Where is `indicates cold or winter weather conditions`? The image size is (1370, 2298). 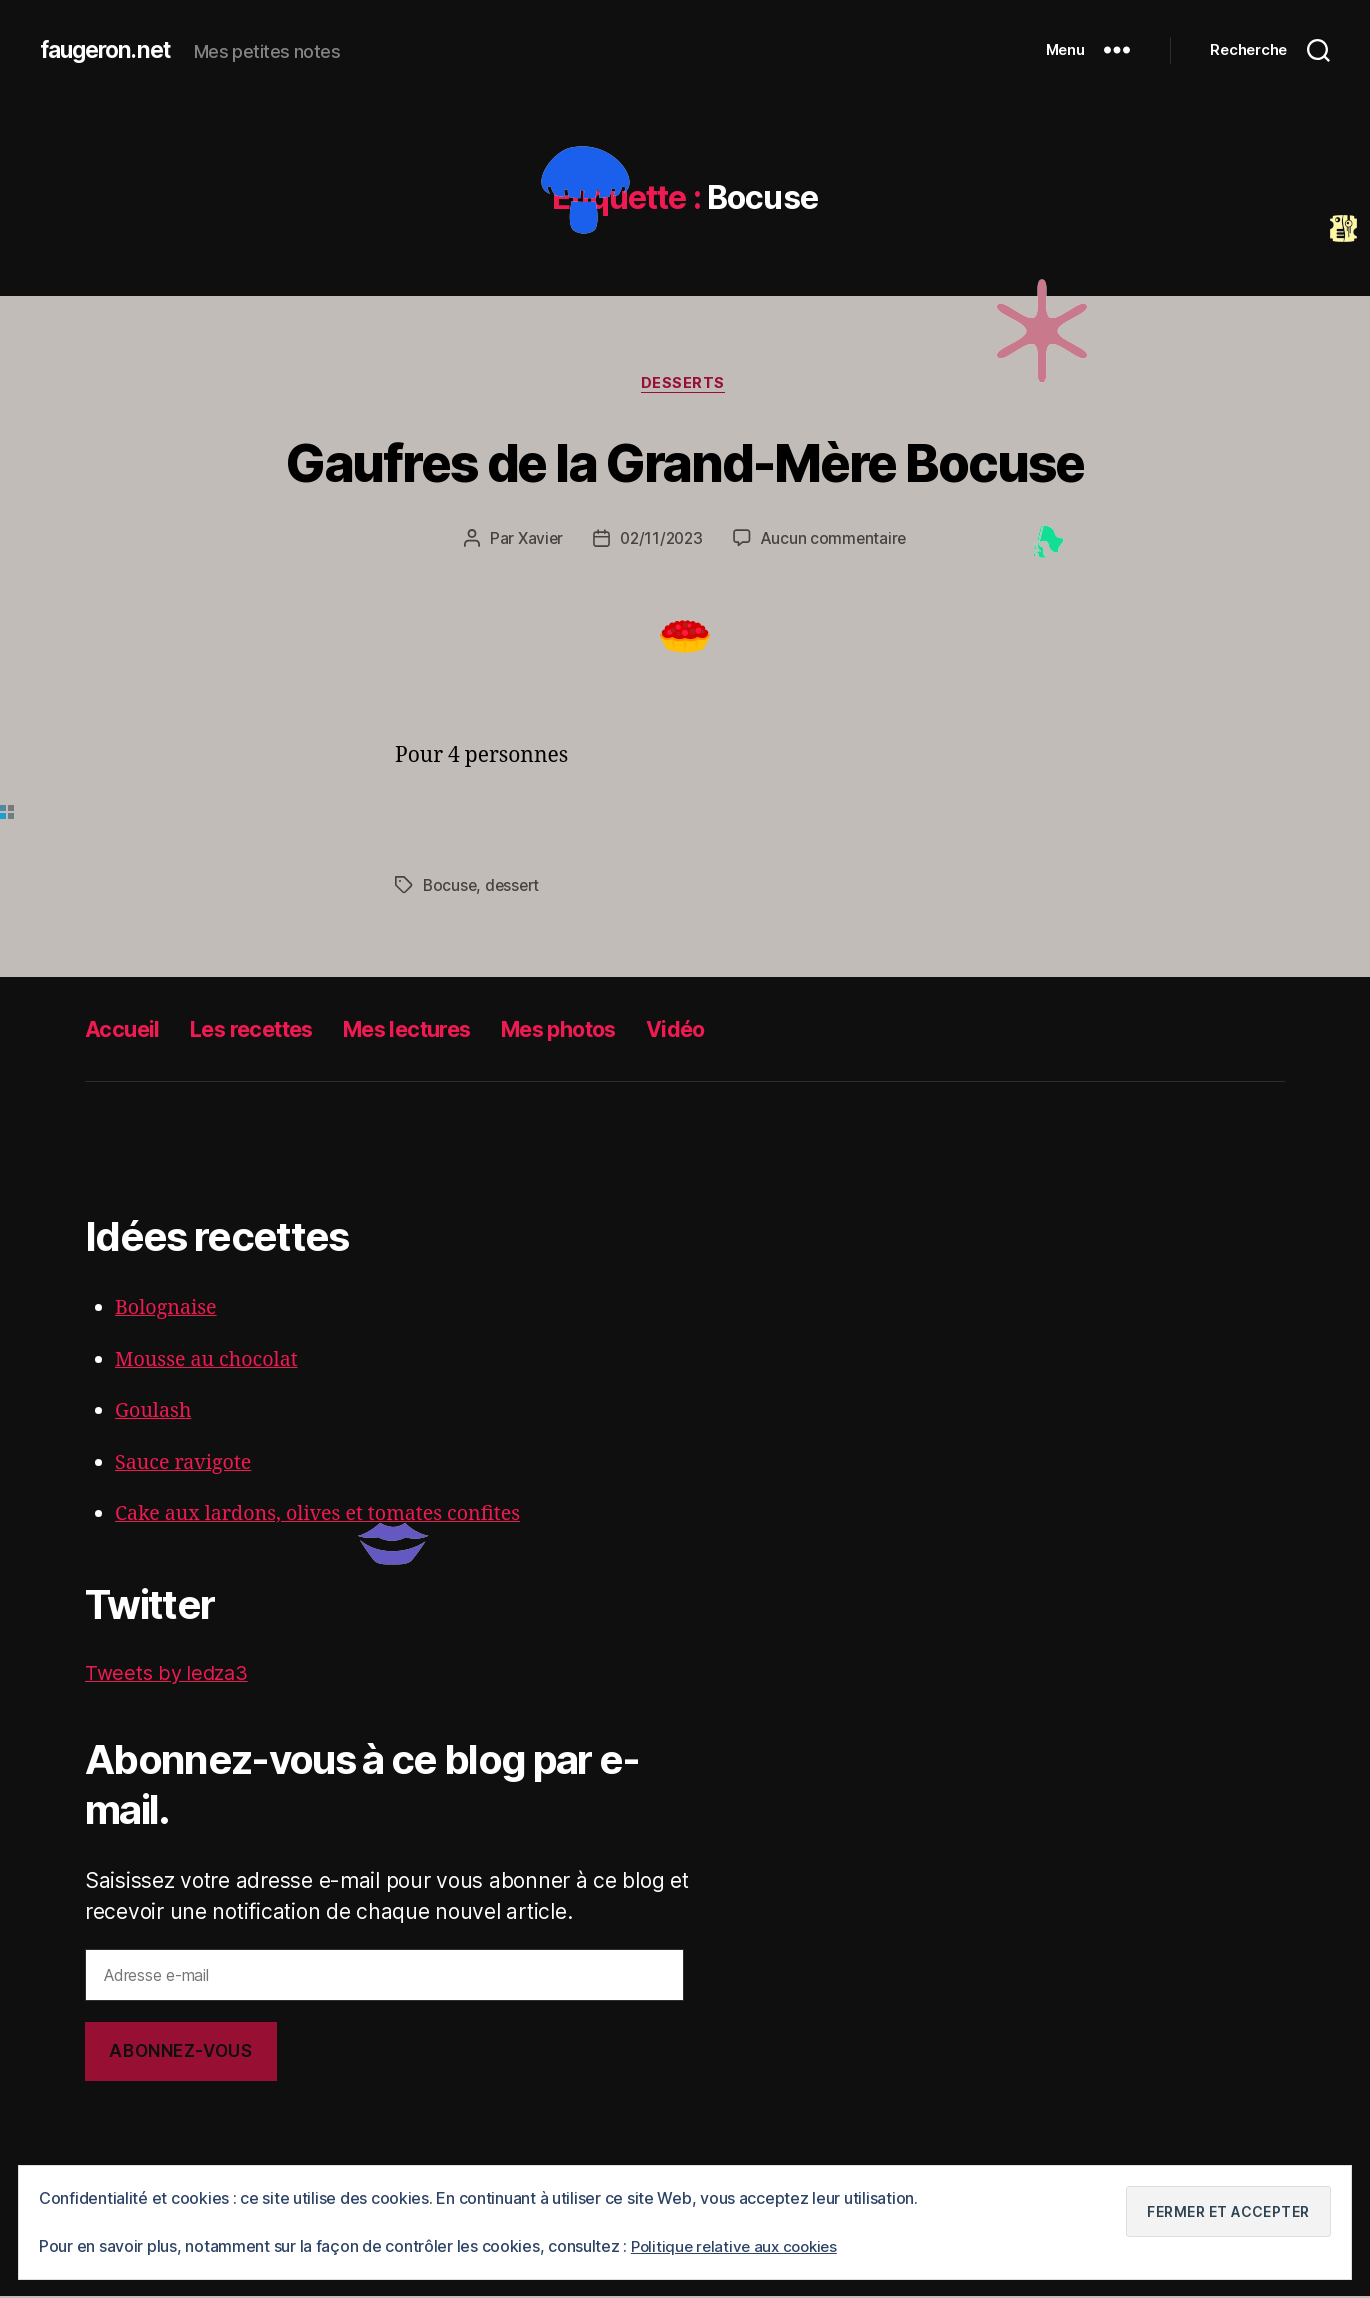
indicates cold or winter weather conditions is located at coordinates (1042, 331).